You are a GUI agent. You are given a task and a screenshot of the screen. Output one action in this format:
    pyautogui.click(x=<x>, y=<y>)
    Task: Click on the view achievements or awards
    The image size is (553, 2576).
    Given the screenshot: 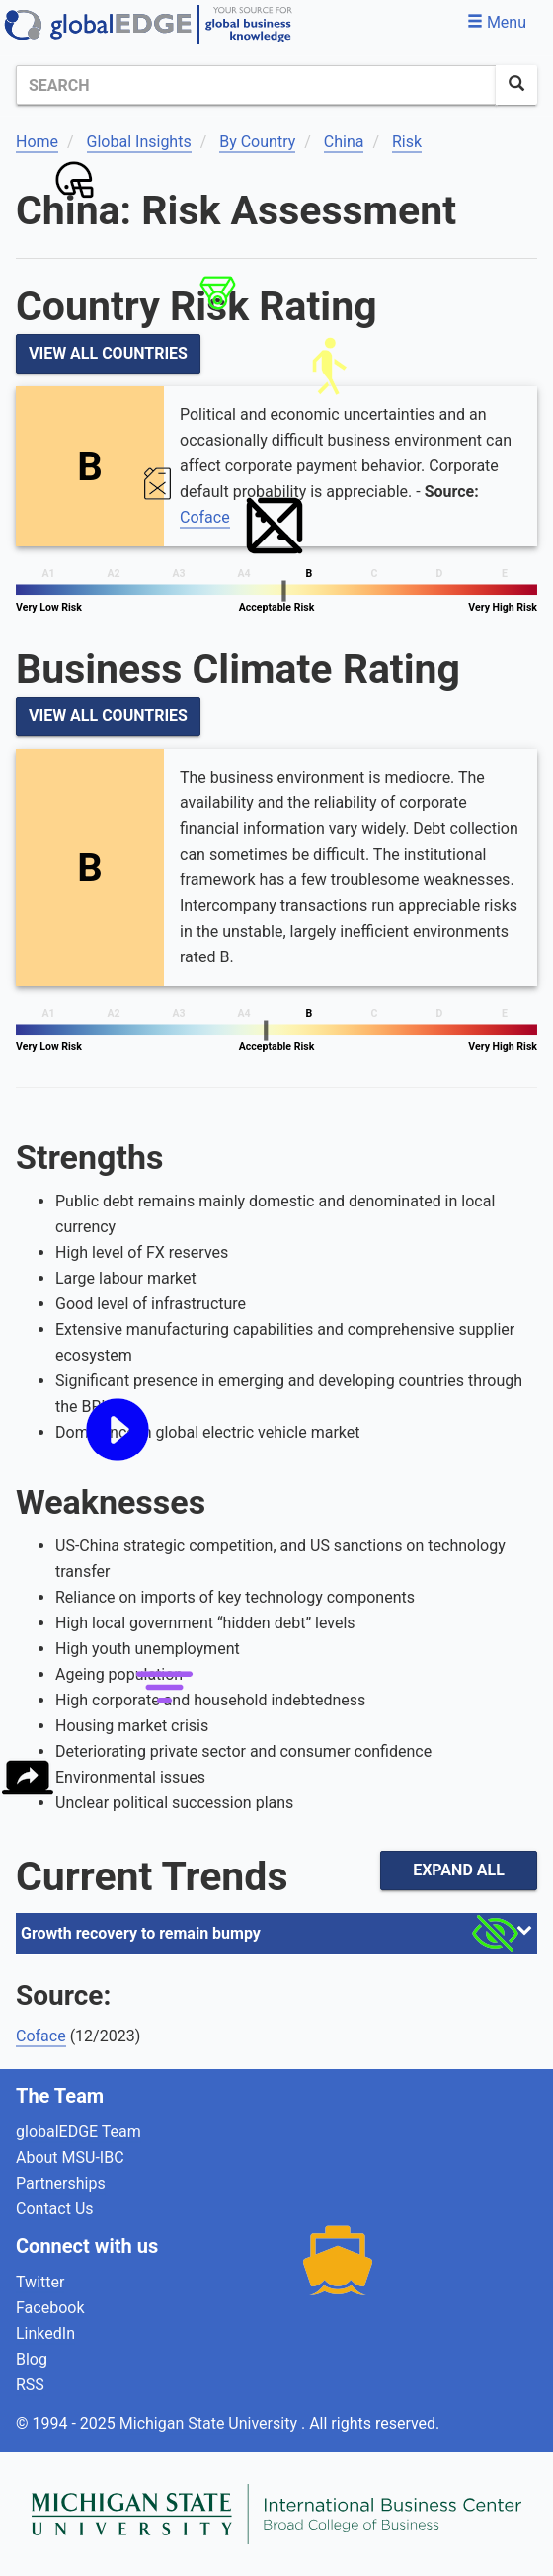 What is the action you would take?
    pyautogui.click(x=217, y=292)
    